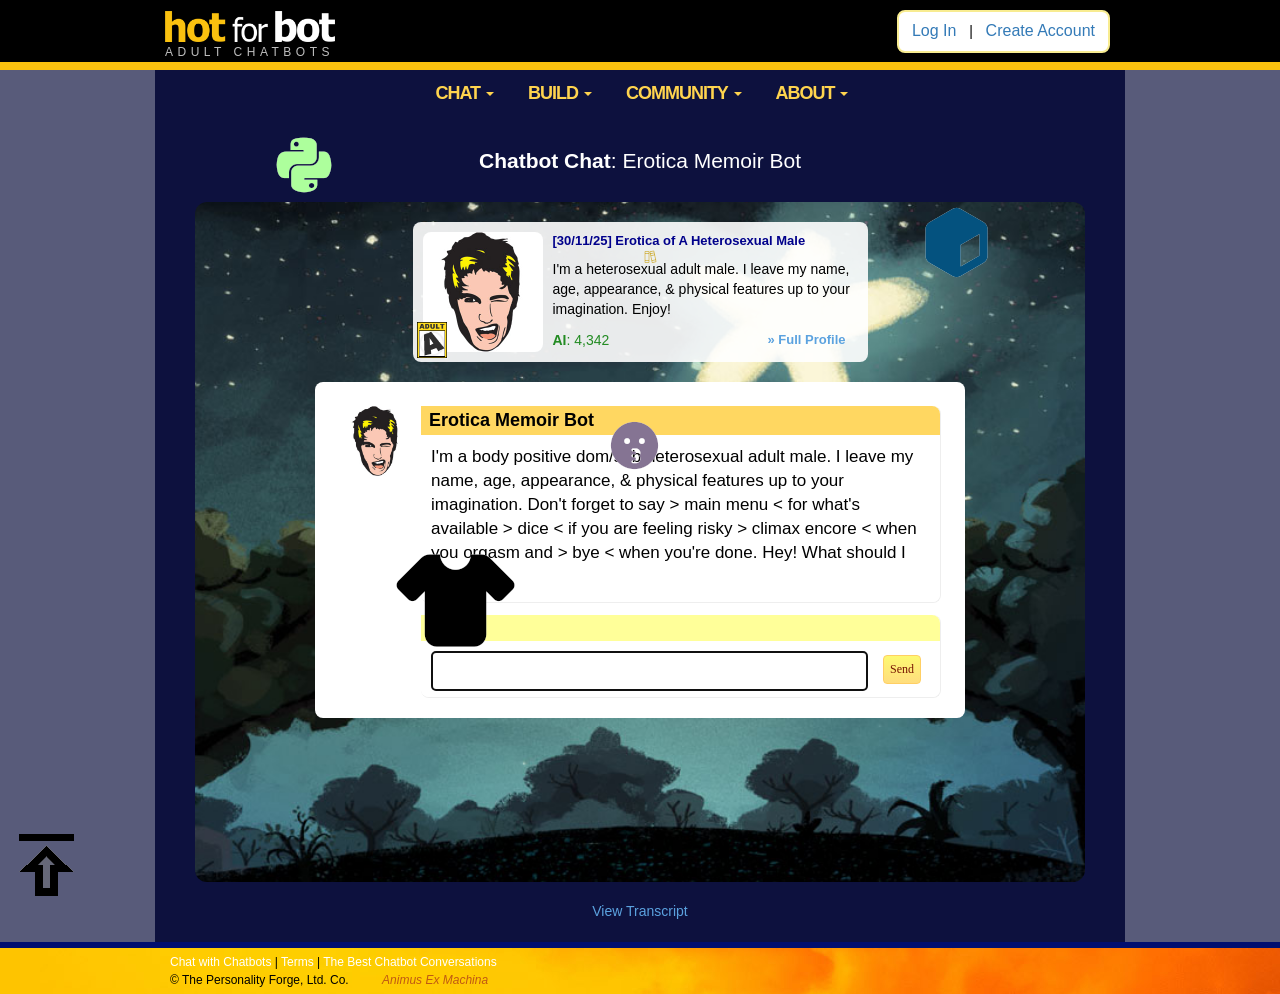  I want to click on publish or upload content, so click(46, 864).